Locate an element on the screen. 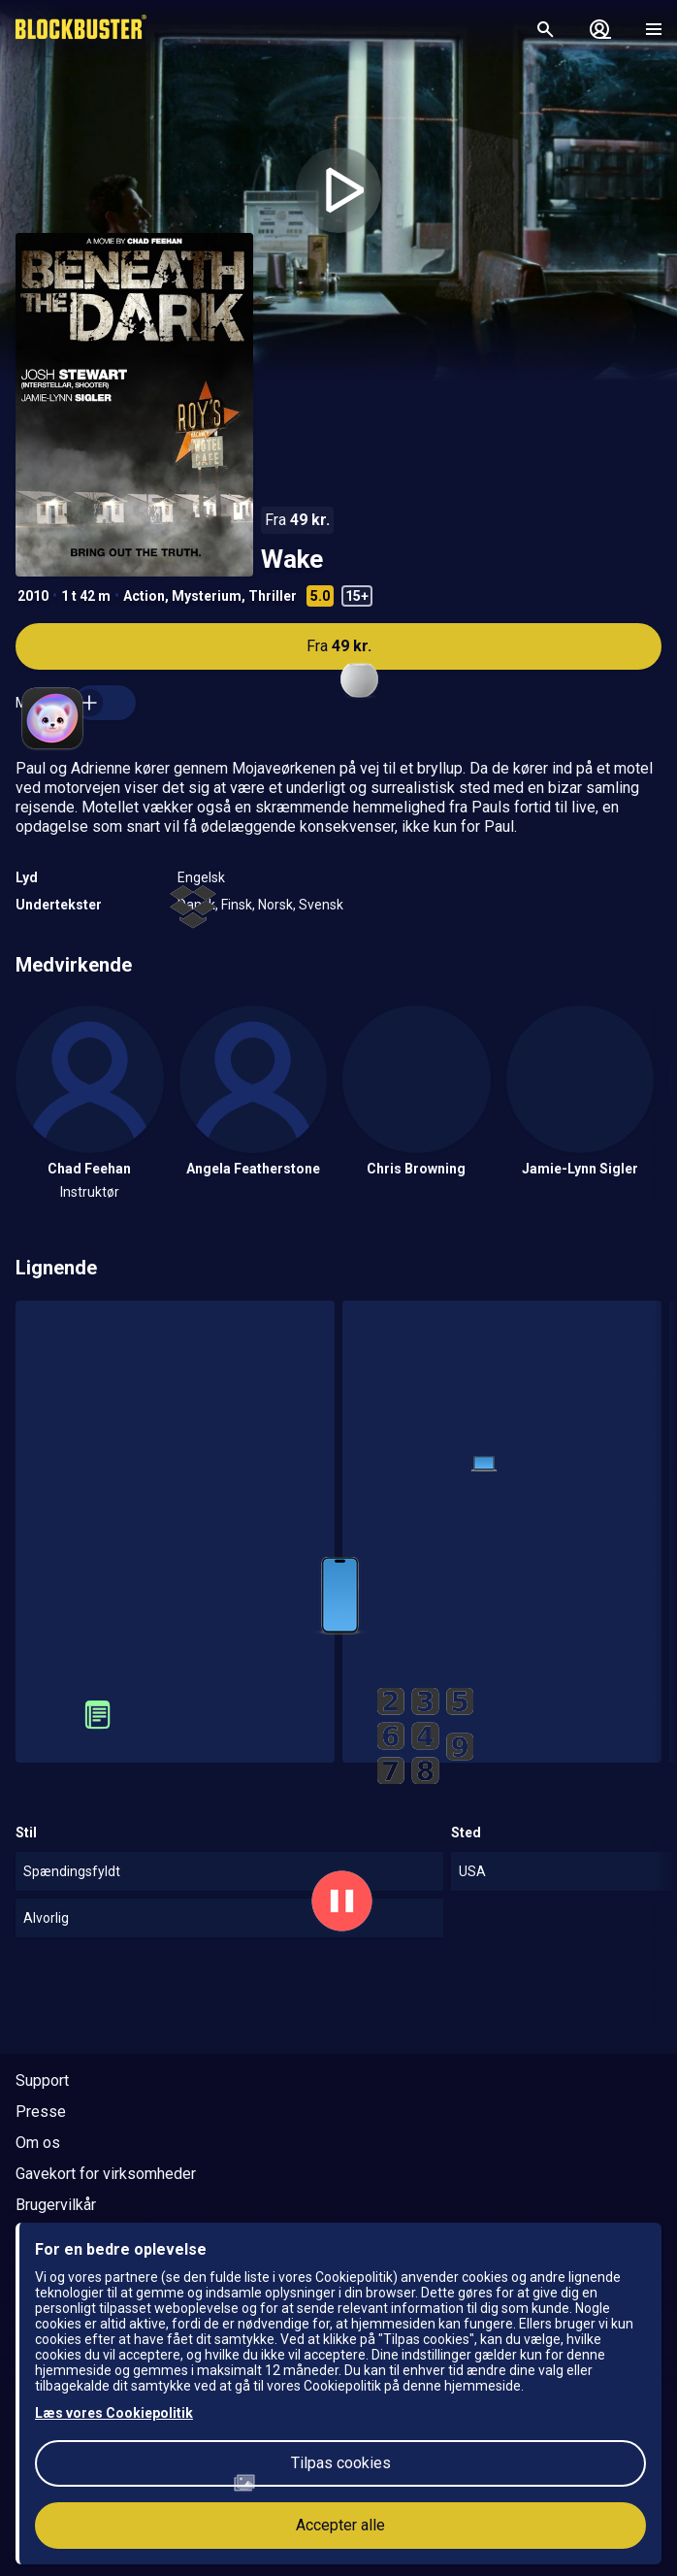  open Dropbox cloud storage is located at coordinates (193, 908).